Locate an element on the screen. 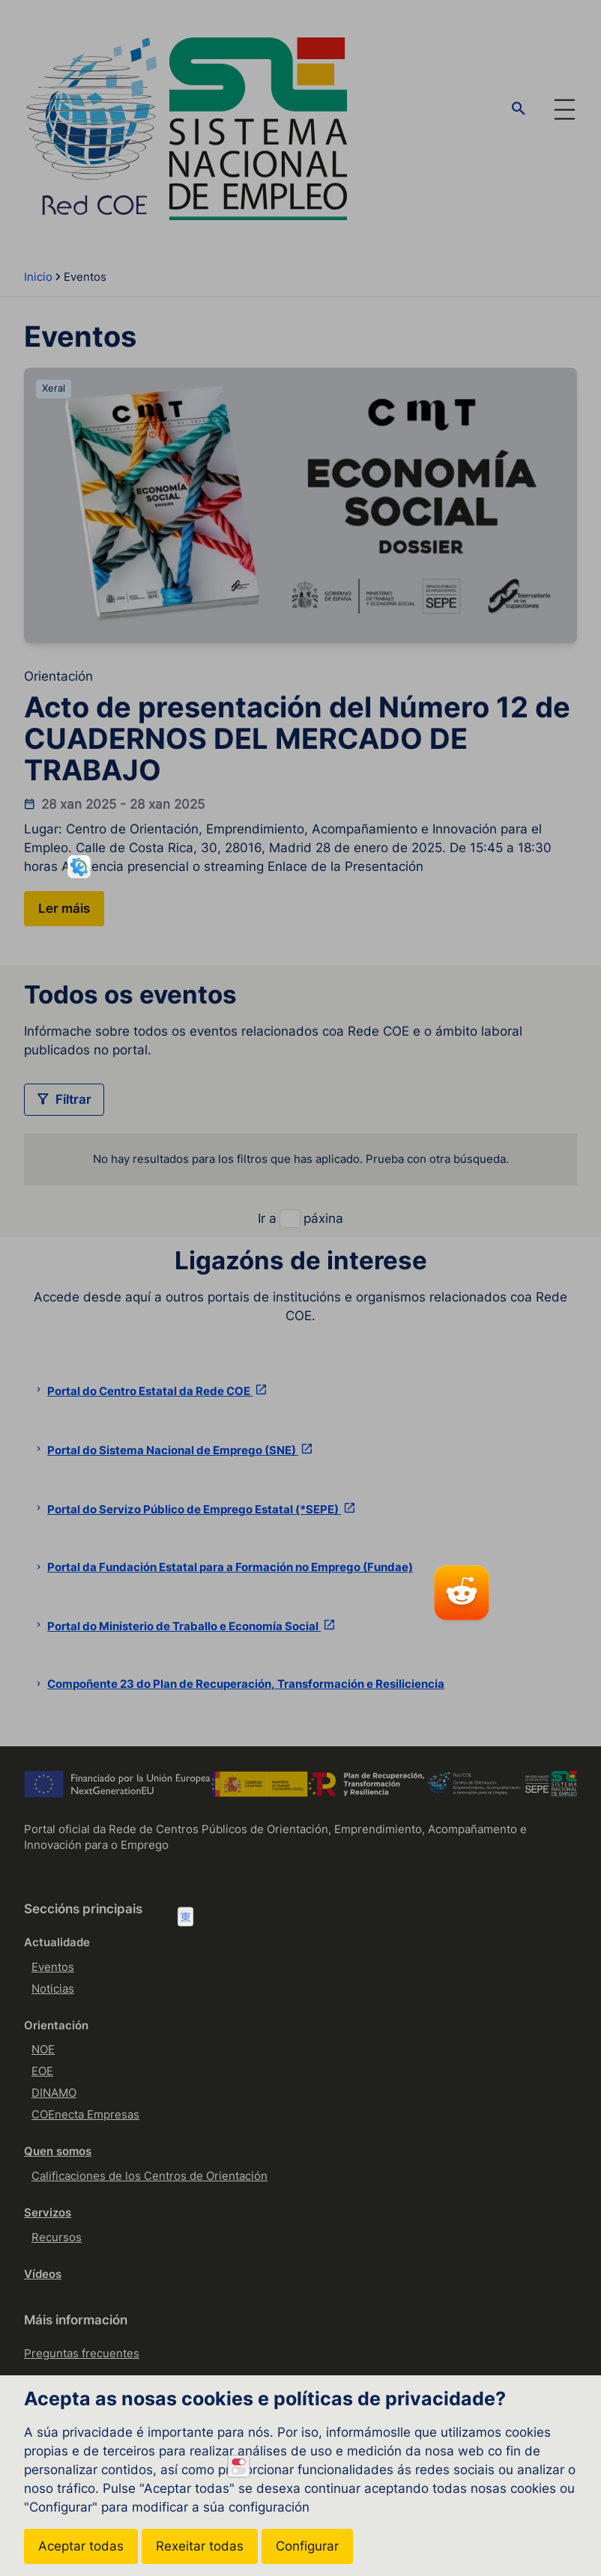  launch the GNOME Mahjongg game is located at coordinates (185, 1916).